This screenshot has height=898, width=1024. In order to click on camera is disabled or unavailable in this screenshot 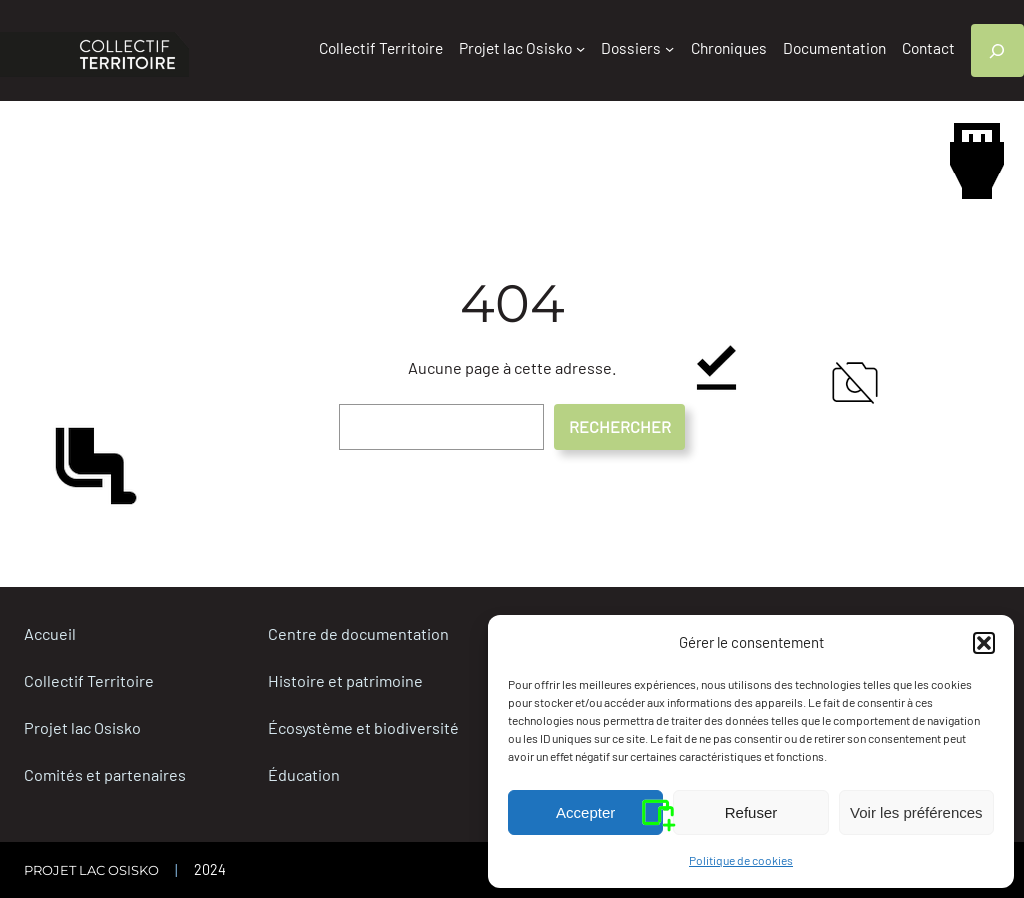, I will do `click(855, 383)`.